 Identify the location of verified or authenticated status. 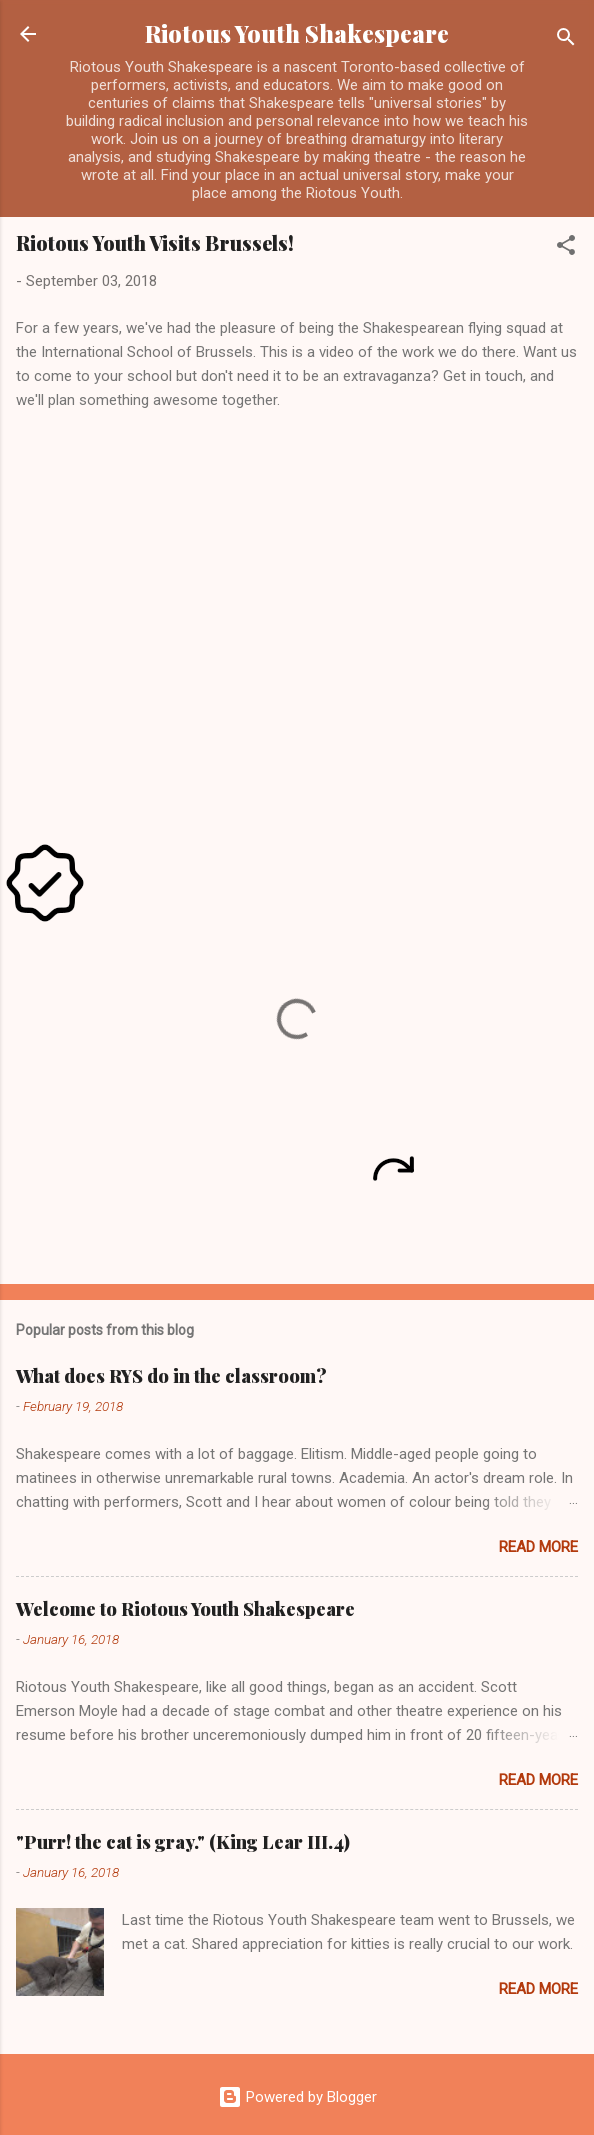
(45, 883).